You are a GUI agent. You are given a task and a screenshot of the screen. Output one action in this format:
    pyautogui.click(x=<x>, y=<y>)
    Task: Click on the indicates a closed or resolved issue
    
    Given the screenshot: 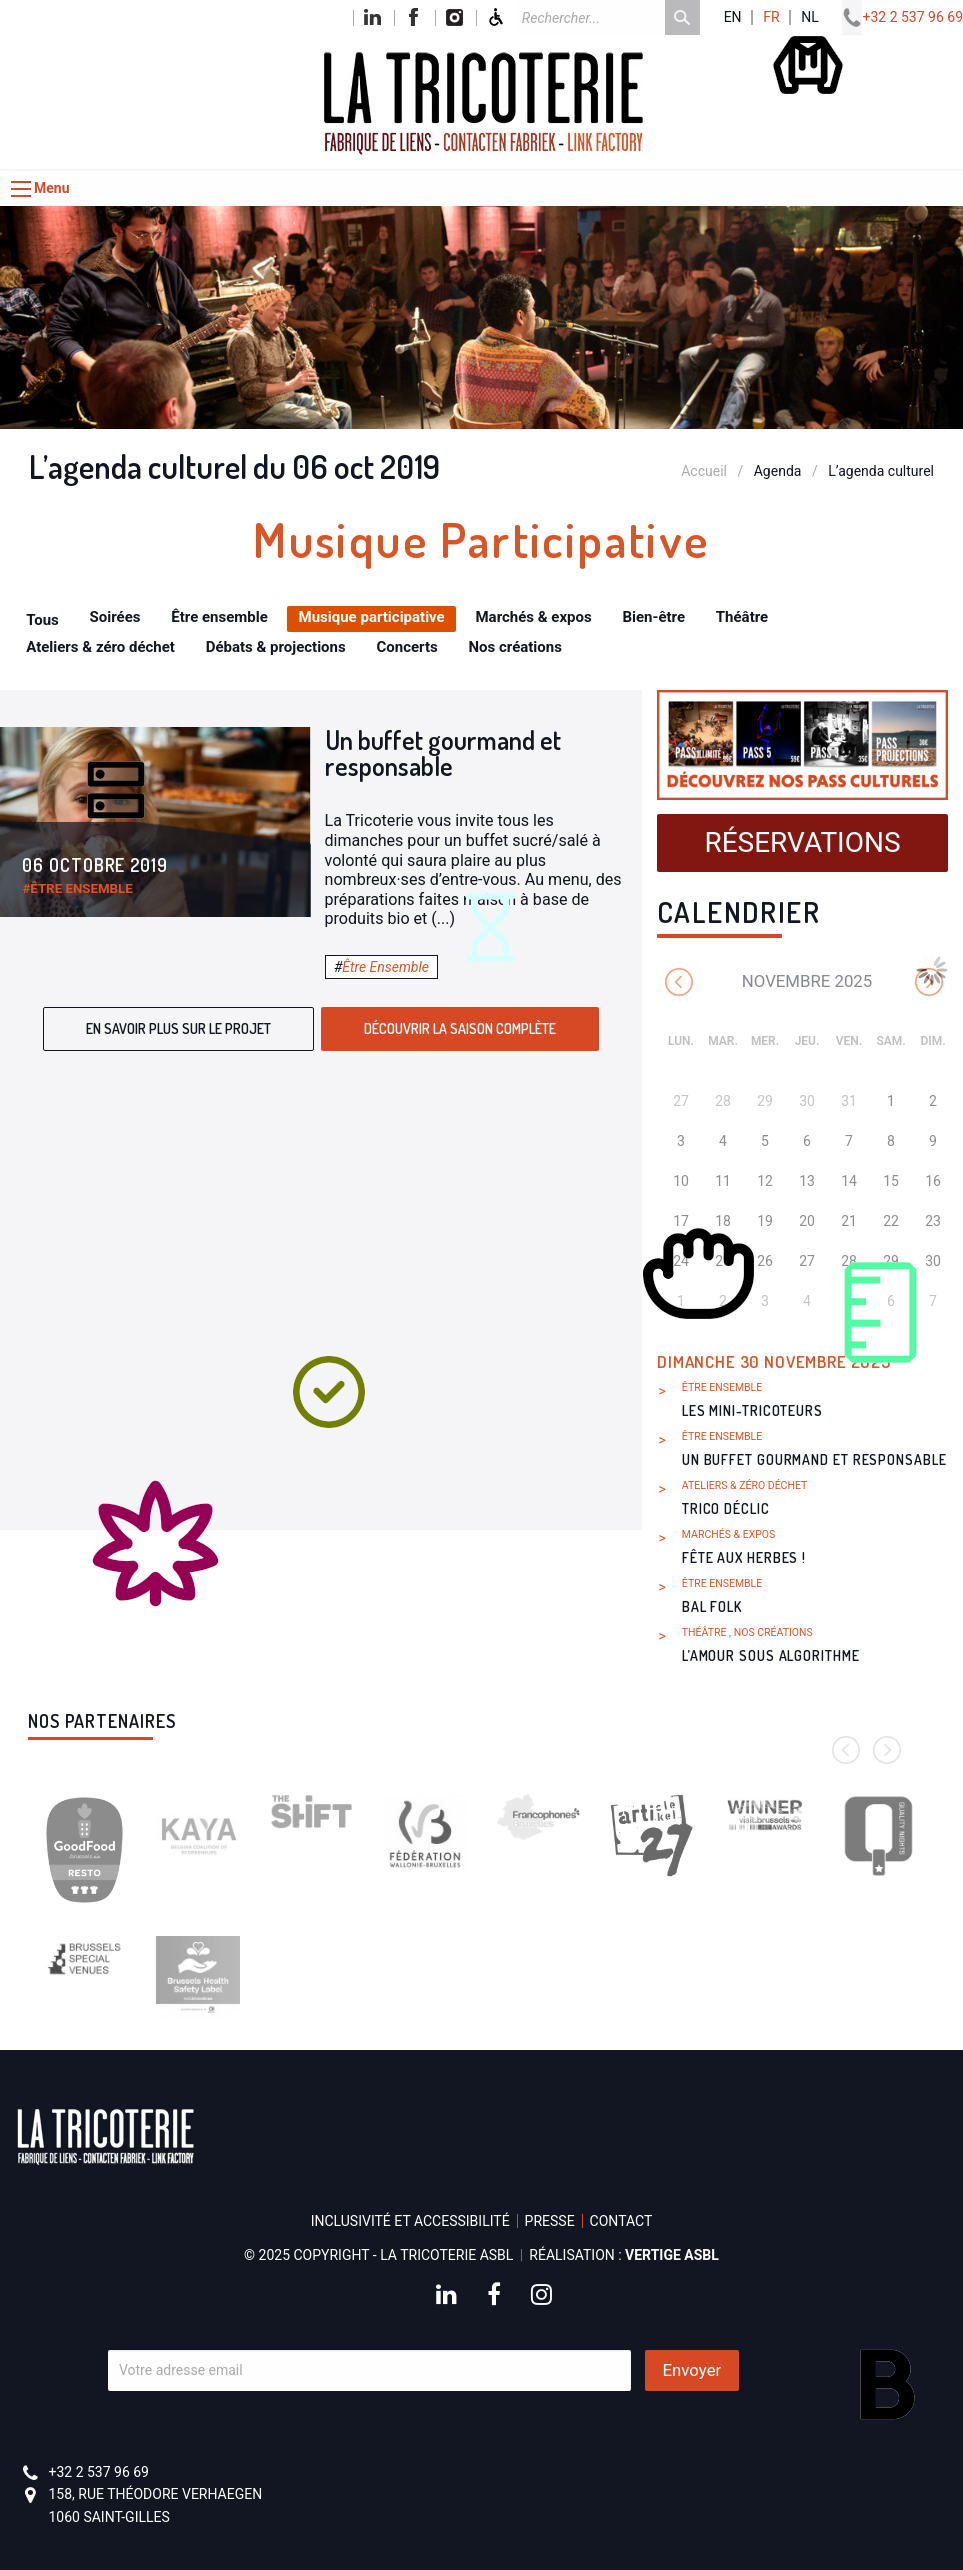 What is the action you would take?
    pyautogui.click(x=329, y=1392)
    